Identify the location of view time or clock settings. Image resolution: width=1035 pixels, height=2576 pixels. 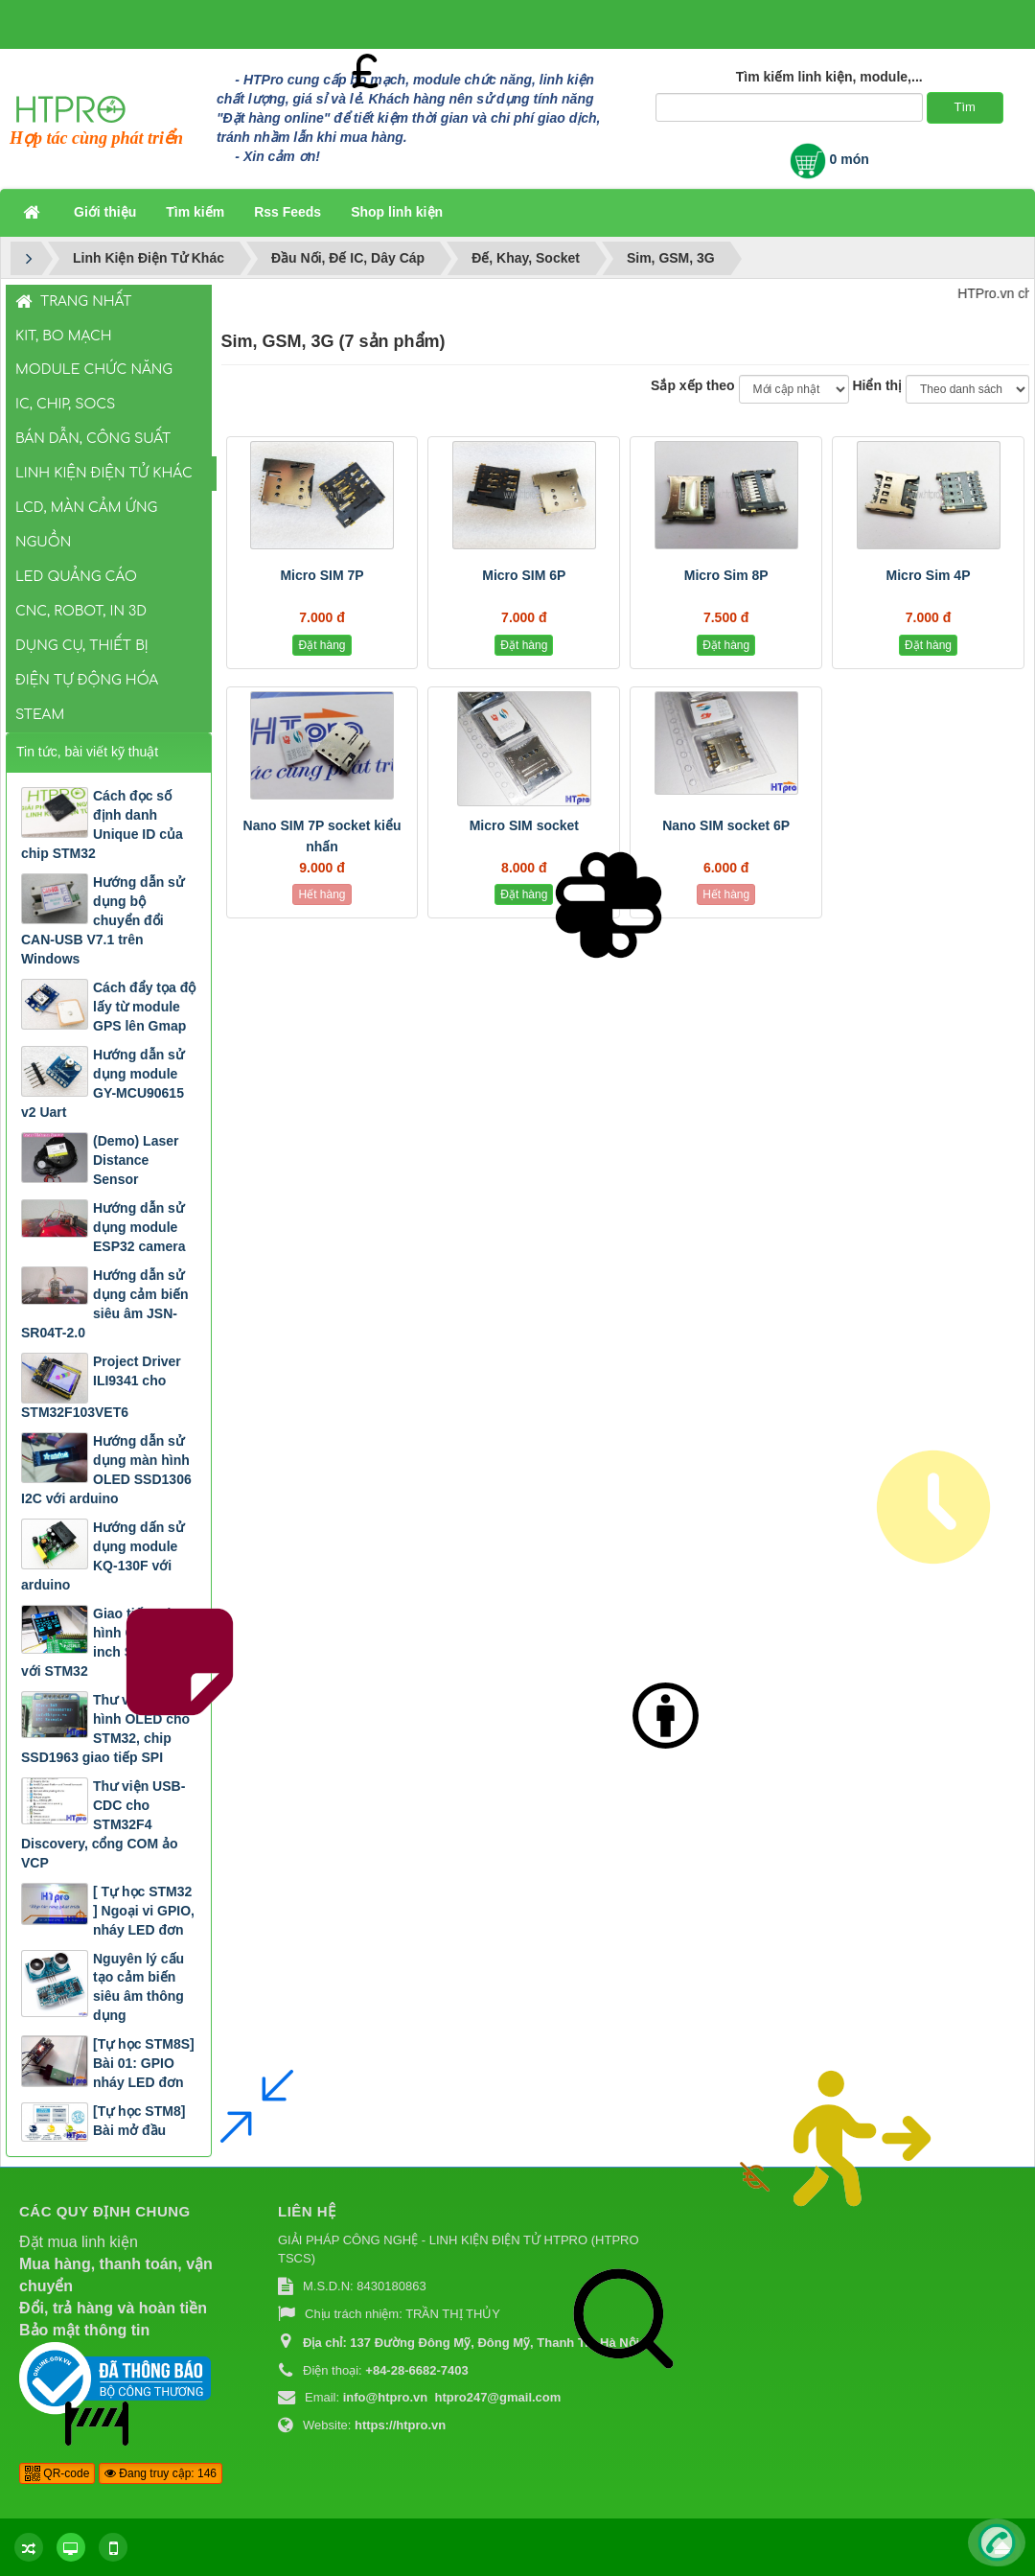
(933, 1507).